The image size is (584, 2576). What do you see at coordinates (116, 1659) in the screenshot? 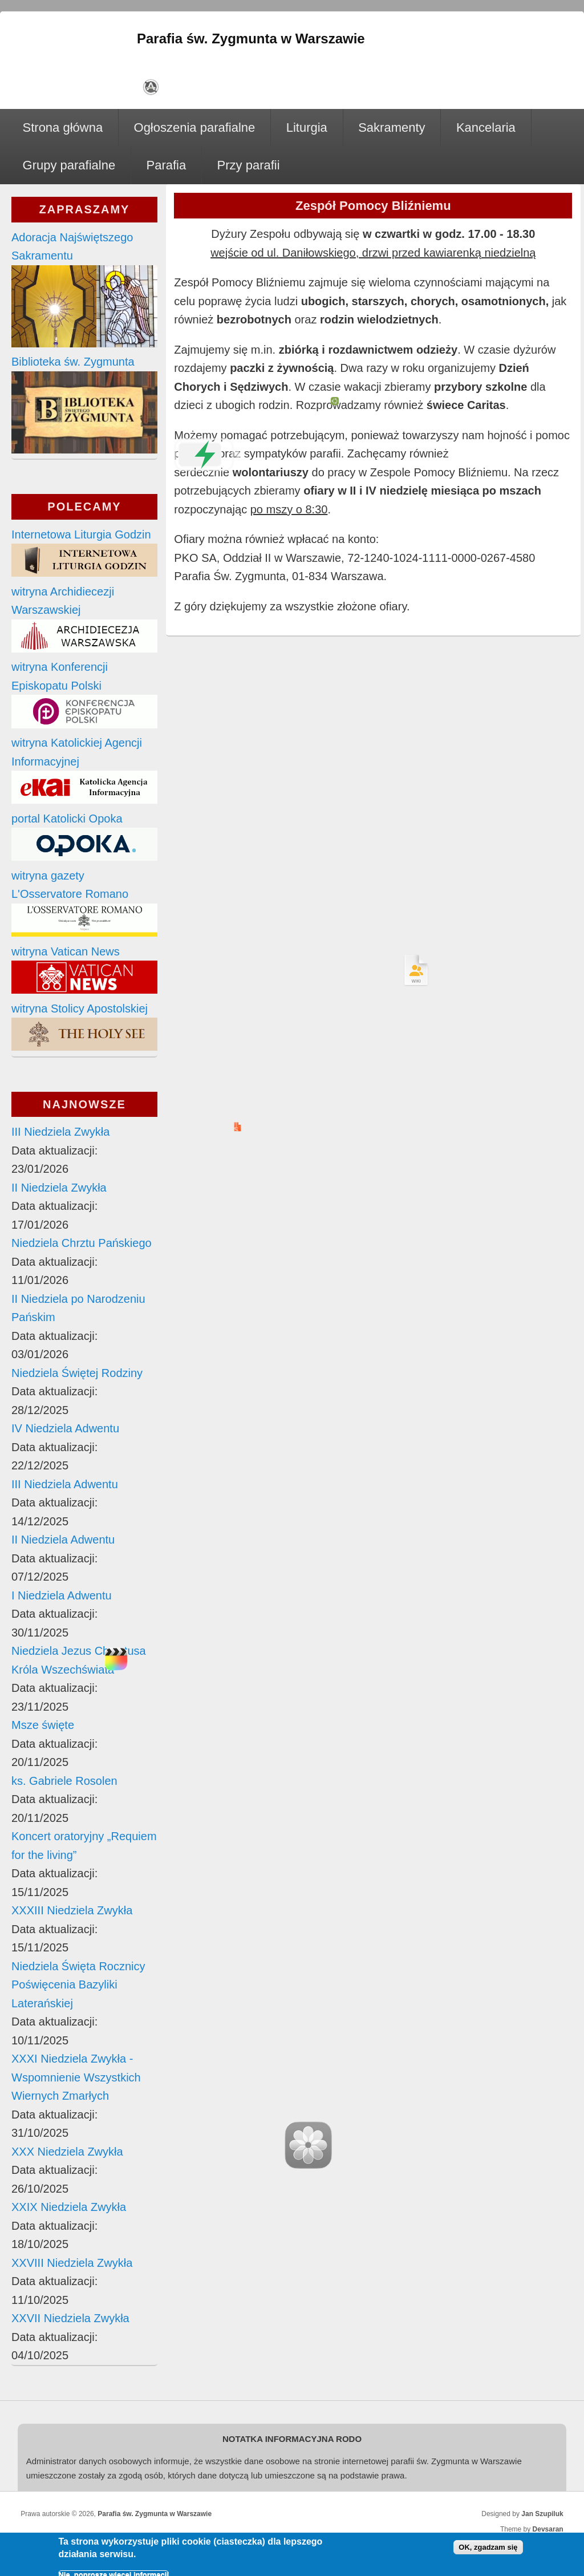
I see `open vidcutter video editing app` at bounding box center [116, 1659].